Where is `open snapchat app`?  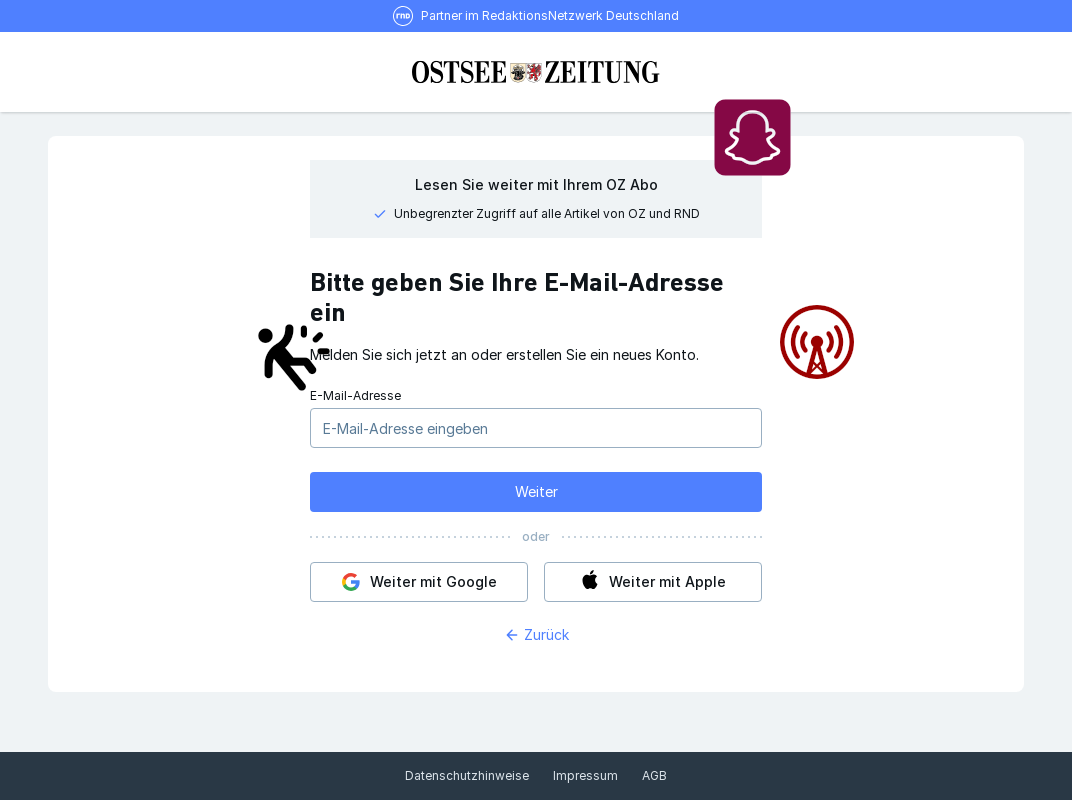 open snapchat app is located at coordinates (752, 137).